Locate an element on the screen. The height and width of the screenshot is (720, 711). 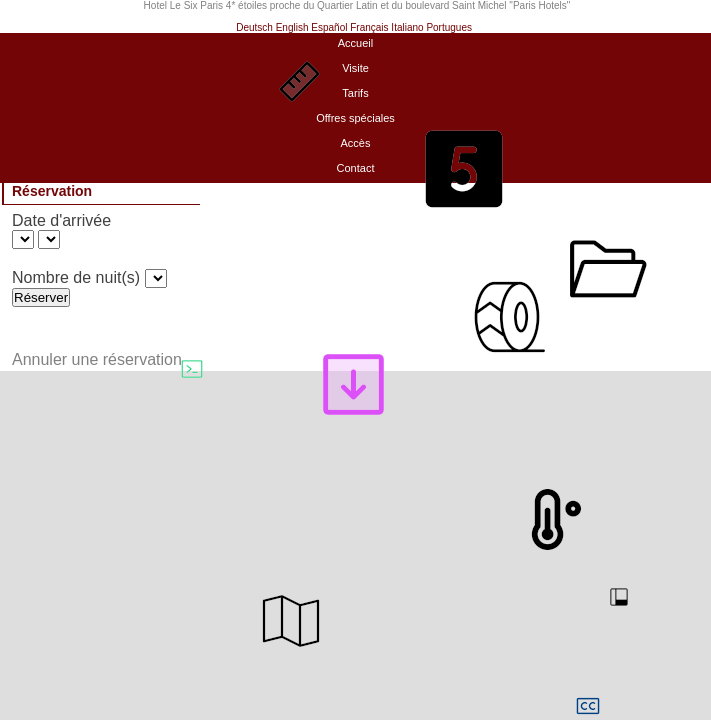
open command line terminal is located at coordinates (192, 369).